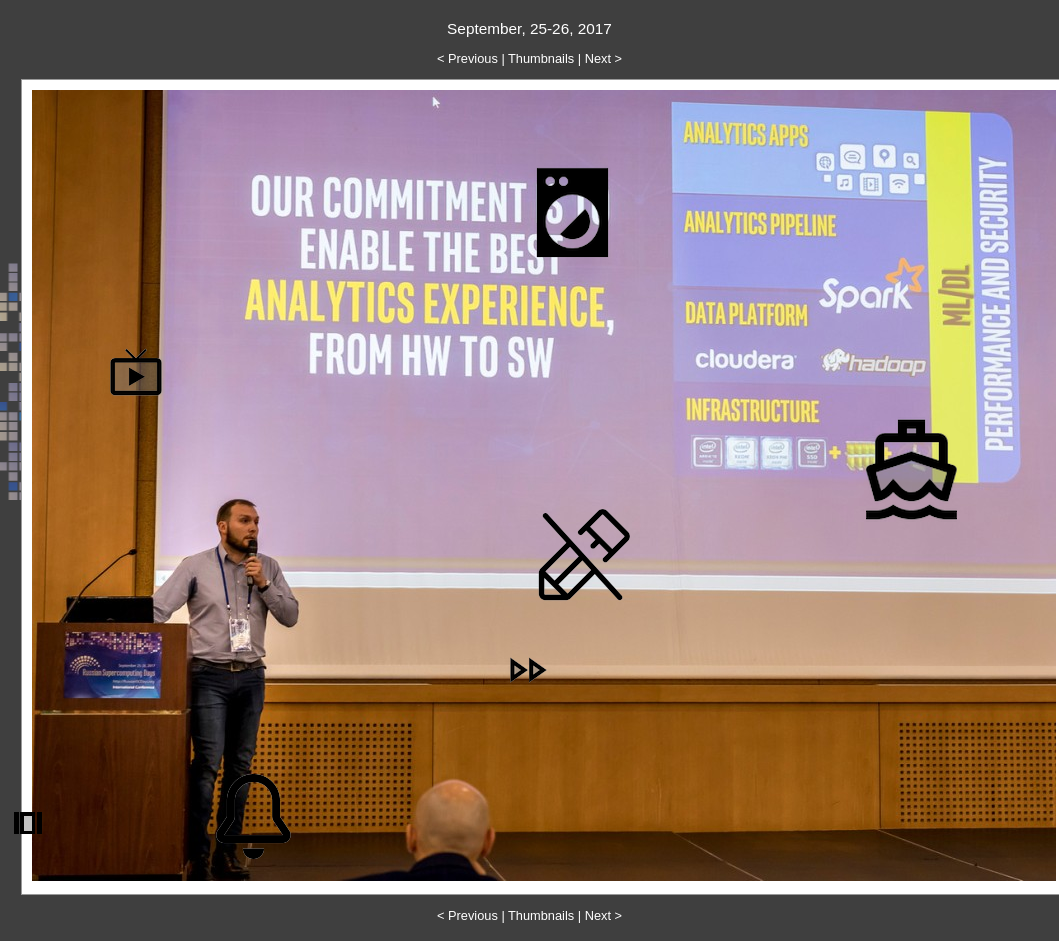  What do you see at coordinates (253, 816) in the screenshot?
I see `view notifications` at bounding box center [253, 816].